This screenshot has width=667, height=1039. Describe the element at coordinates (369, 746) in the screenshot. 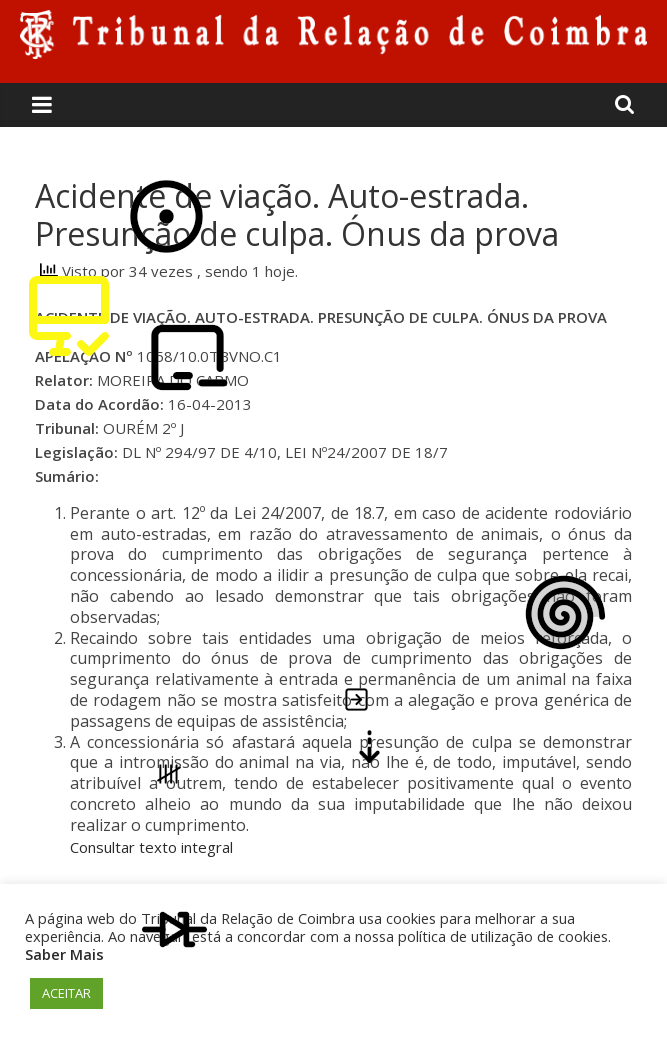

I see `download in progress` at that location.